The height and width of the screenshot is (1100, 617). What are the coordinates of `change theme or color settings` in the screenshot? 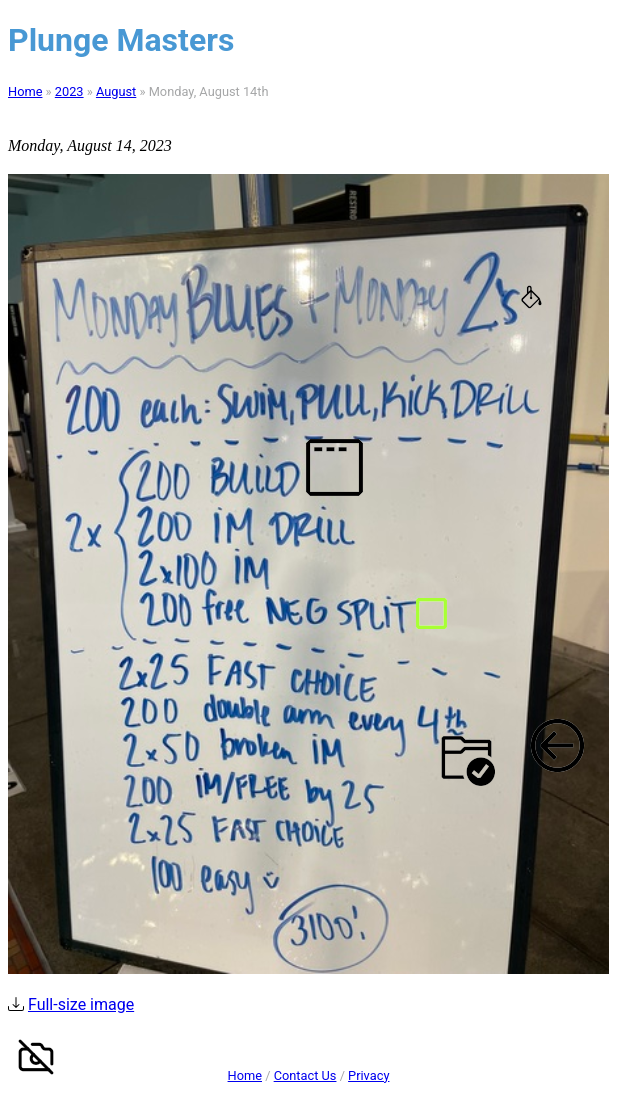 It's located at (531, 297).